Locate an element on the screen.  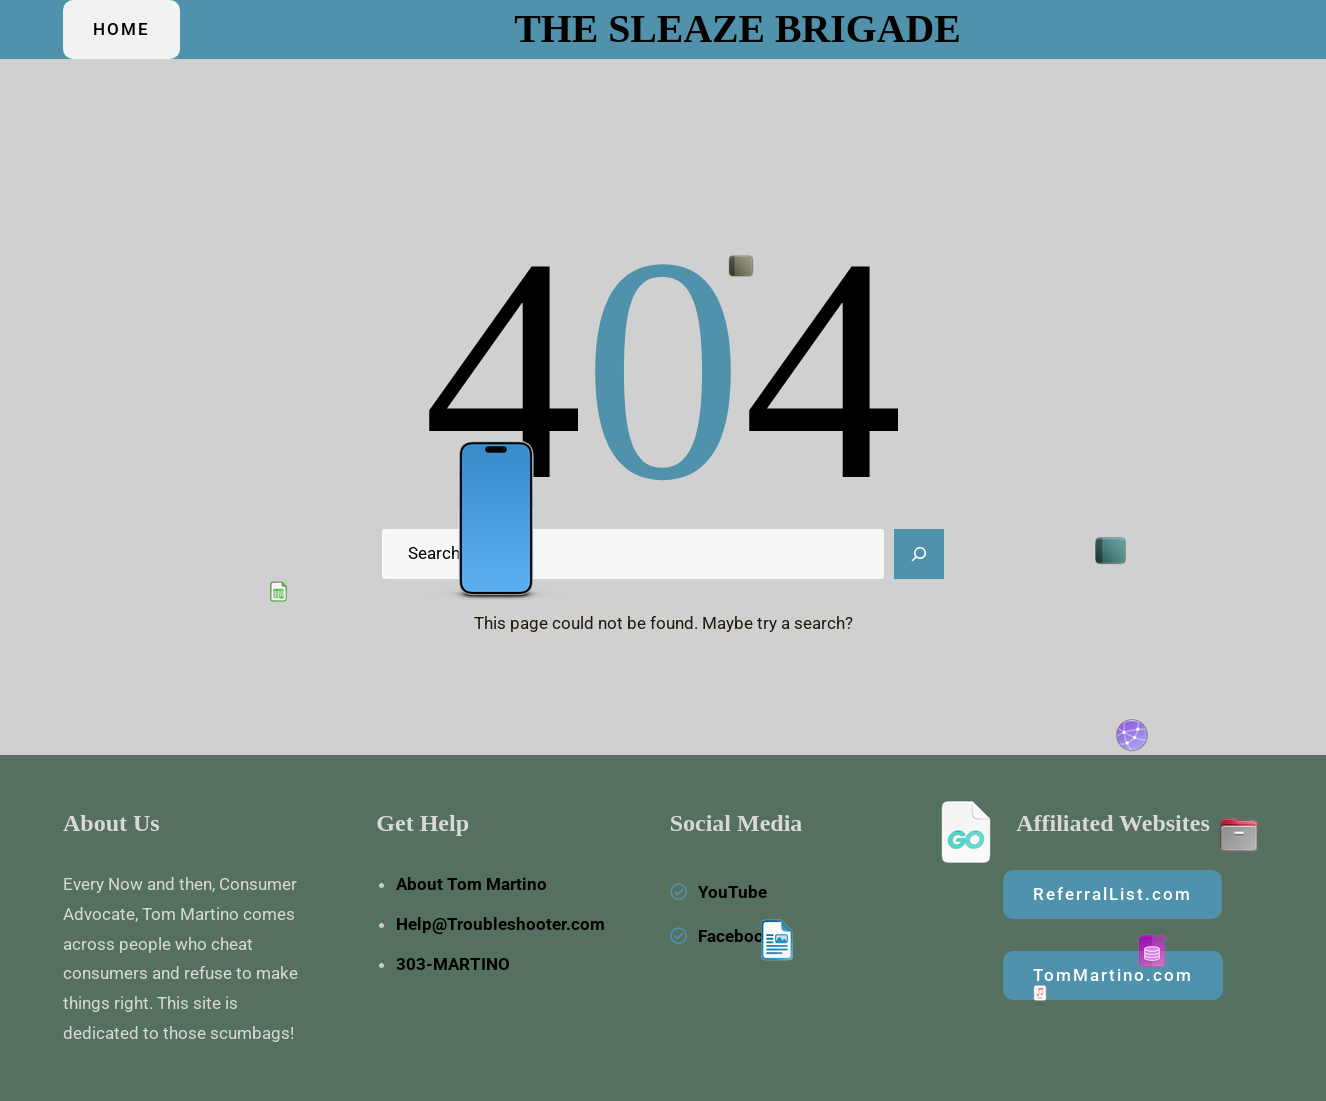
open the file manager application is located at coordinates (1239, 834).